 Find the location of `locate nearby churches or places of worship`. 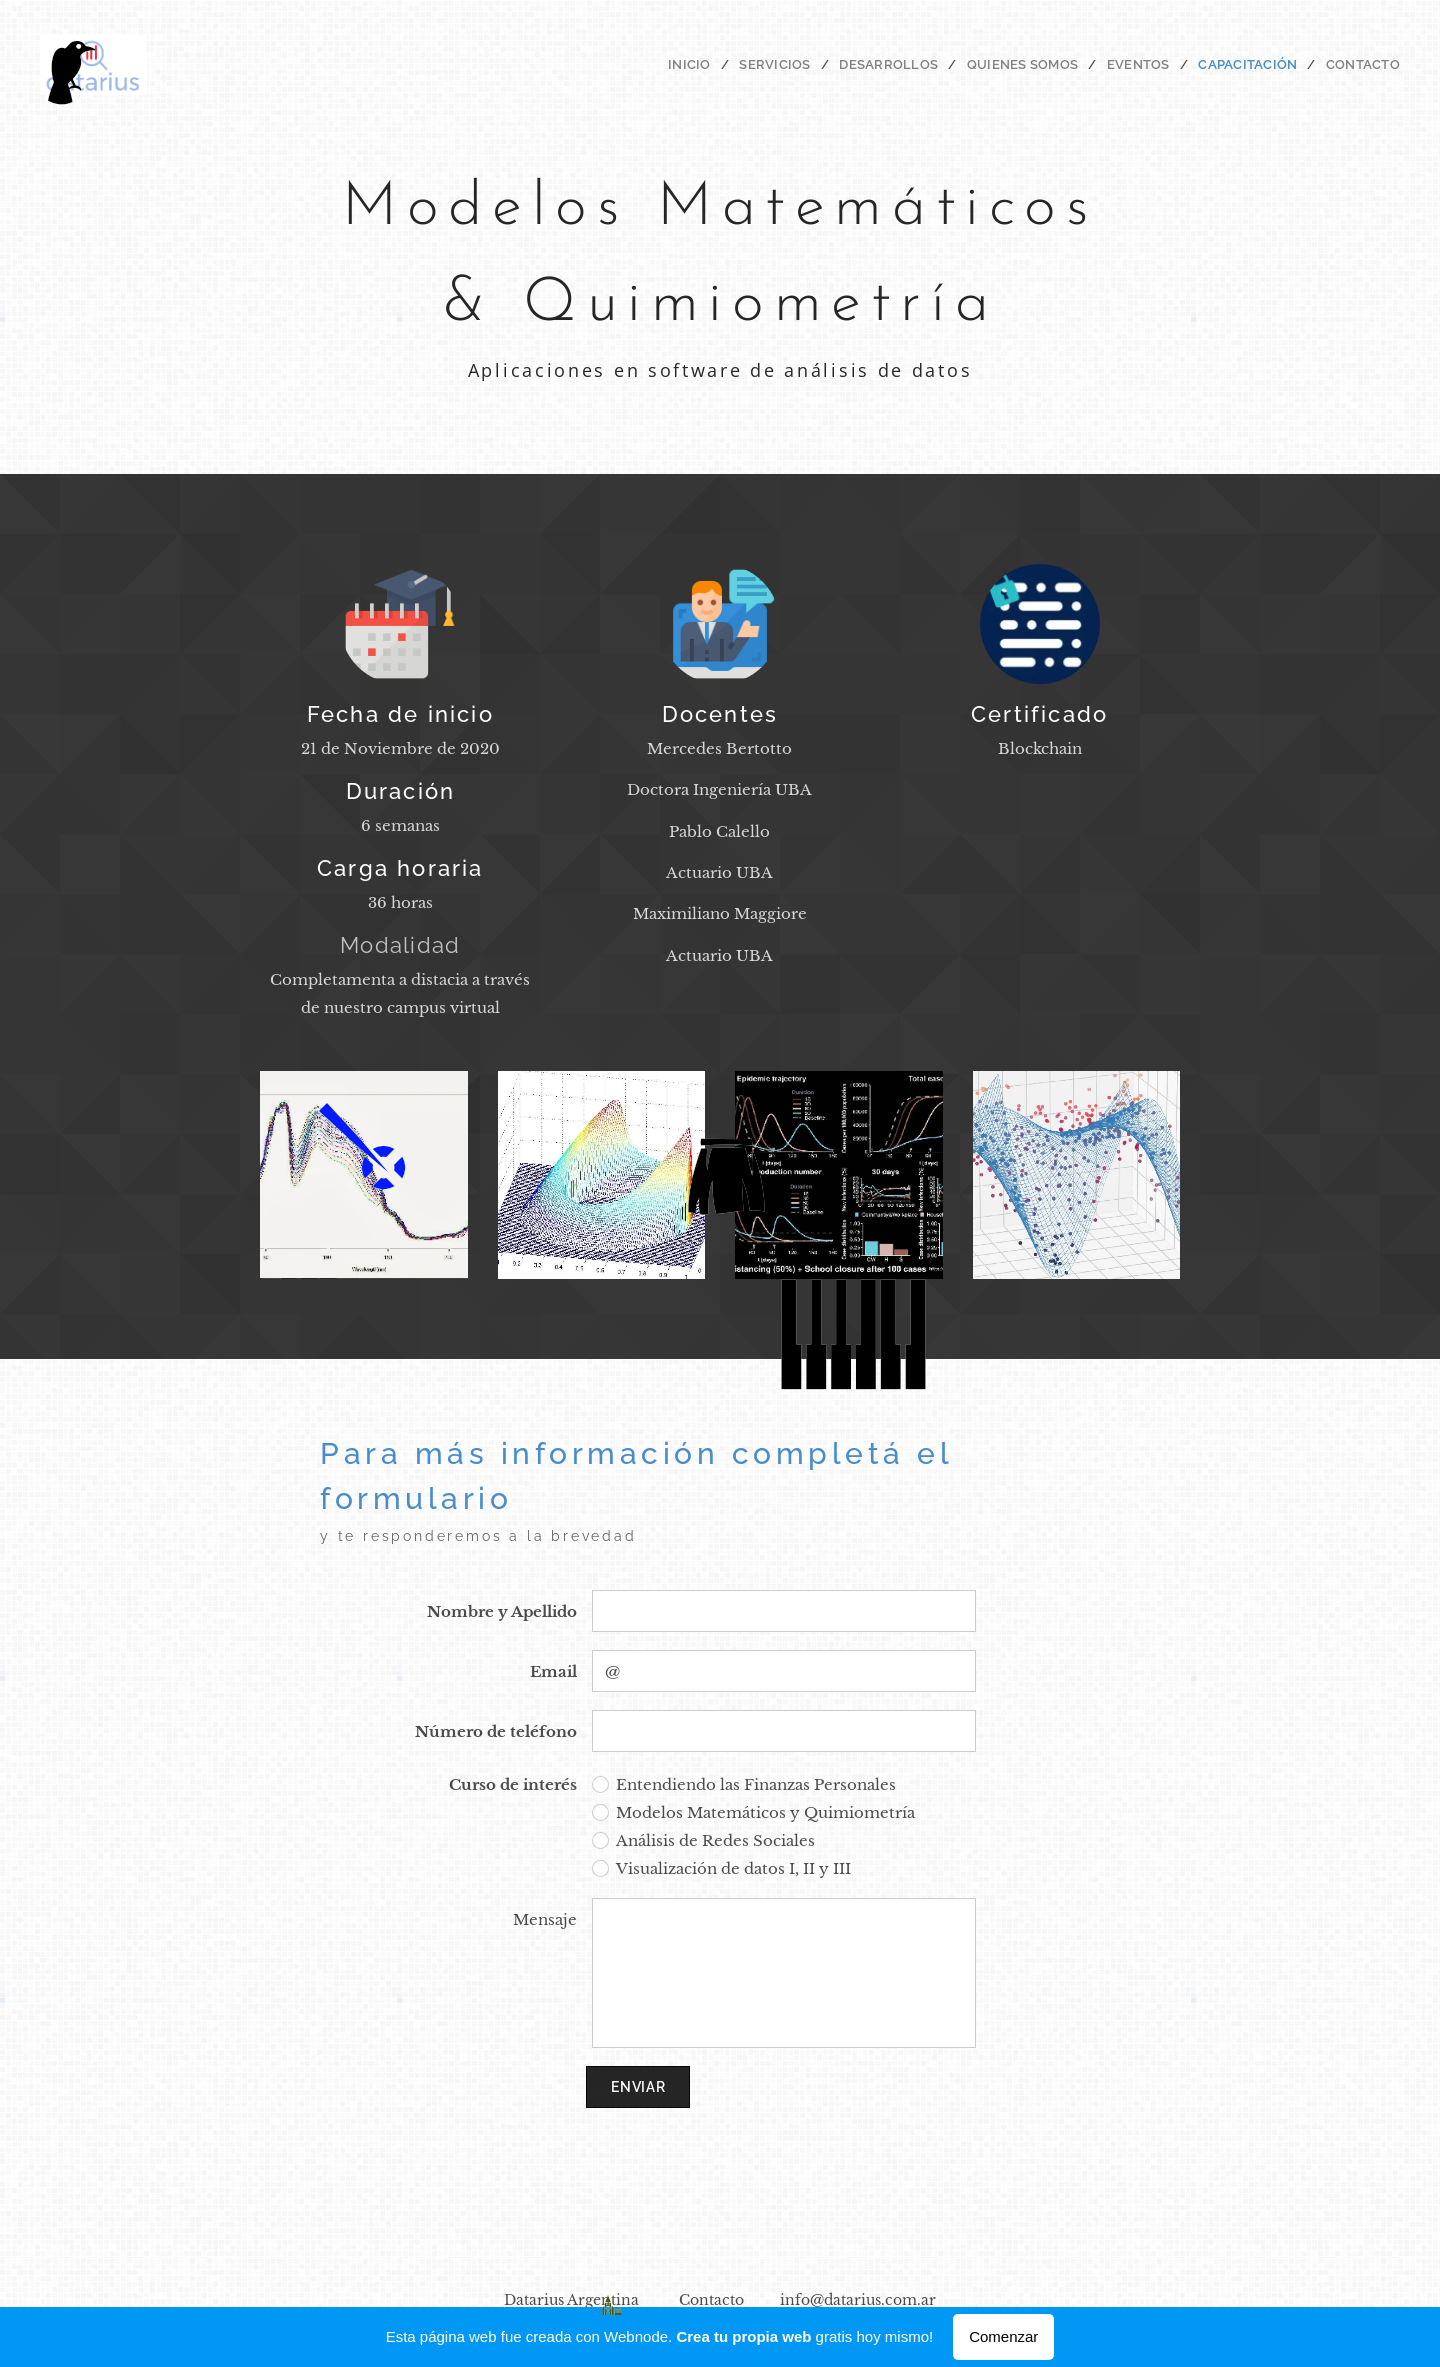

locate nearby churches or places of worship is located at coordinates (612, 2305).